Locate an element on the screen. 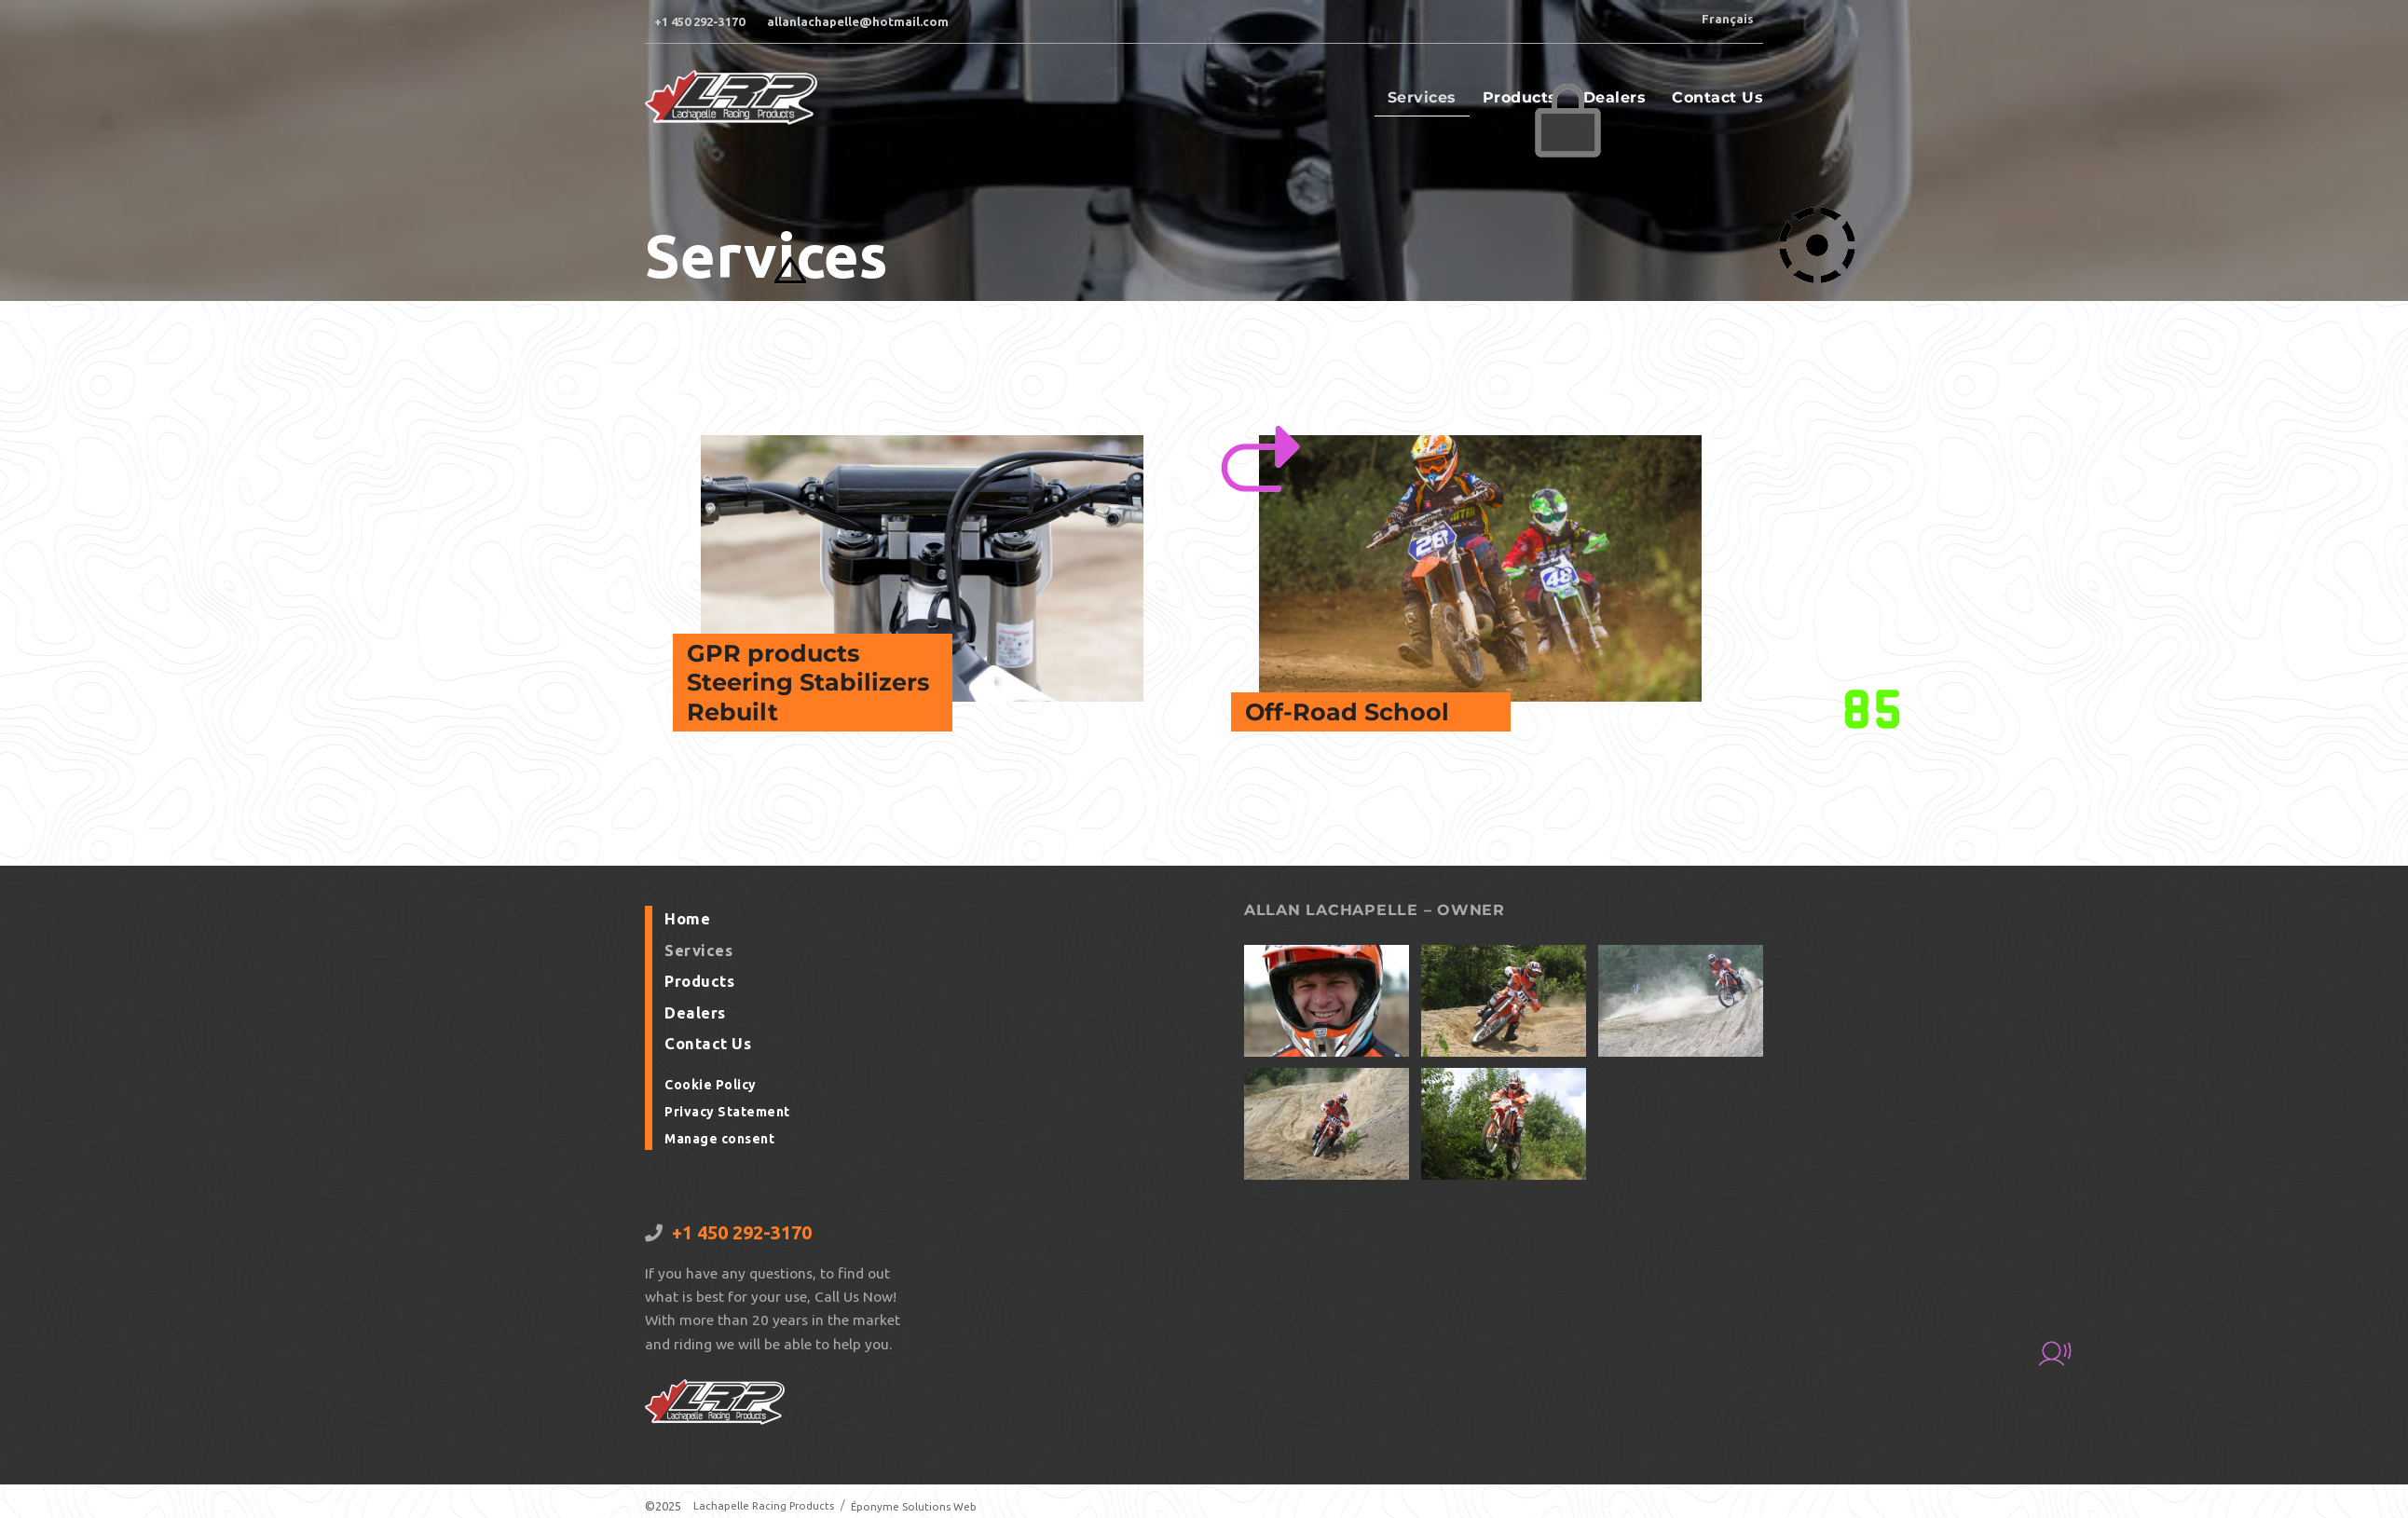 The width and height of the screenshot is (2408, 1518). redo last action is located at coordinates (1260, 461).